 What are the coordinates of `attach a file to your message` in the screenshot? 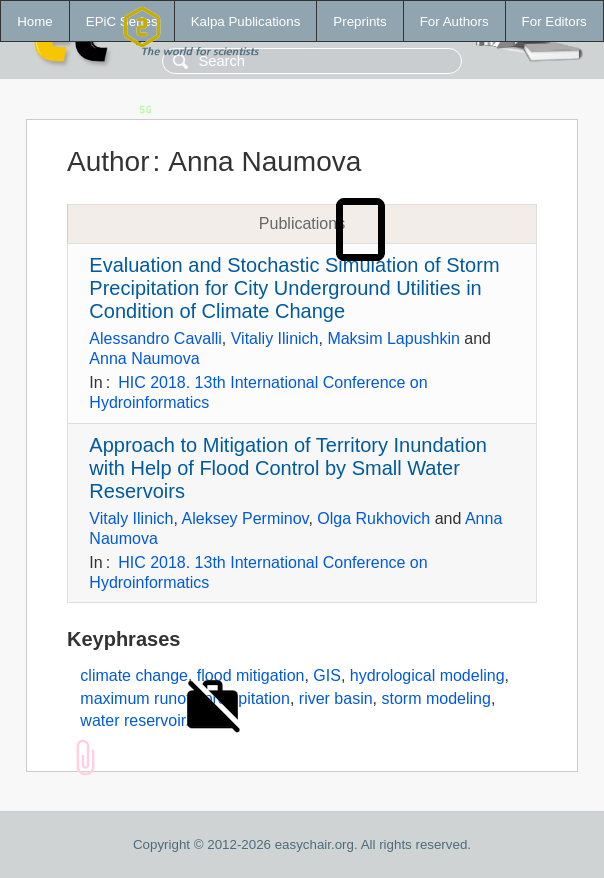 It's located at (85, 757).